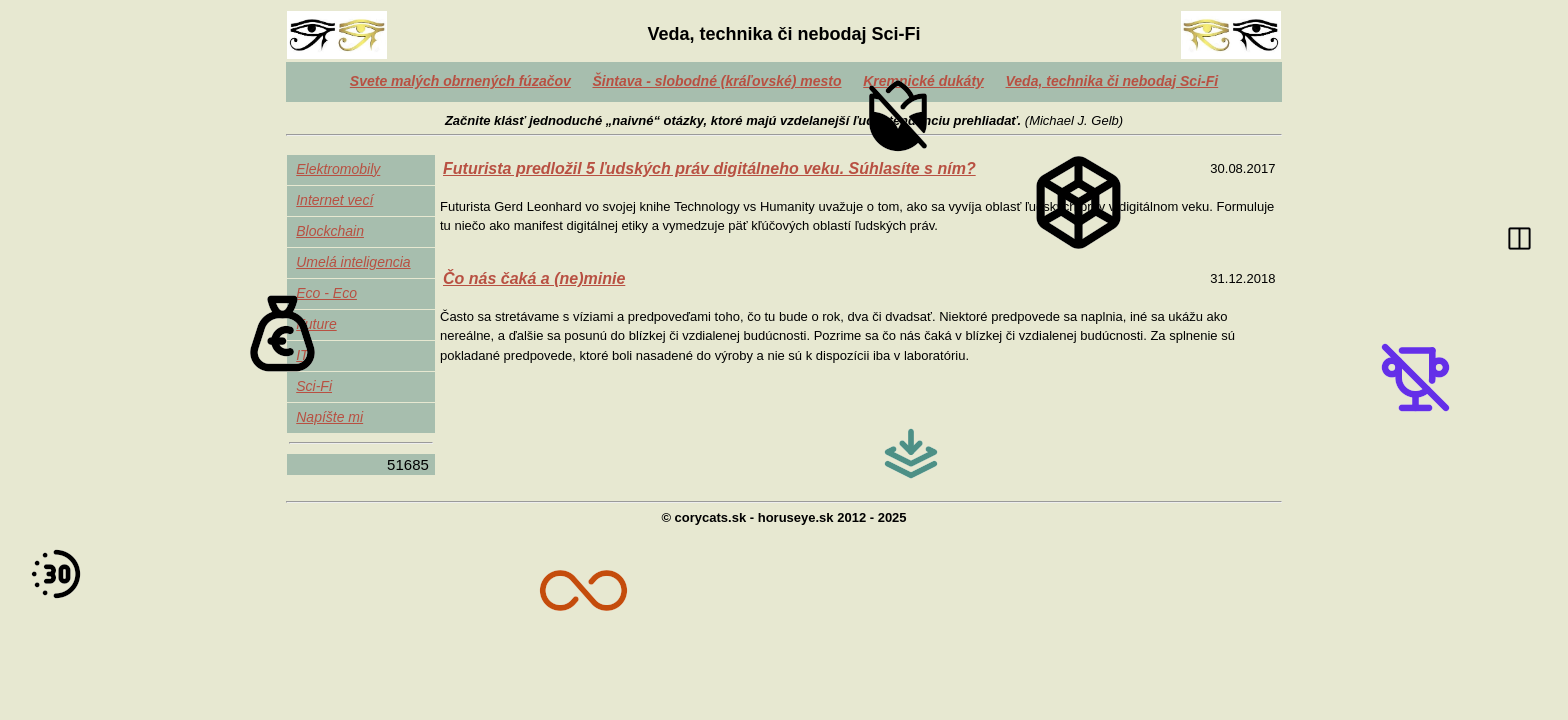 The height and width of the screenshot is (720, 1568). What do you see at coordinates (1078, 202) in the screenshot?
I see `open NetBeans IDE` at bounding box center [1078, 202].